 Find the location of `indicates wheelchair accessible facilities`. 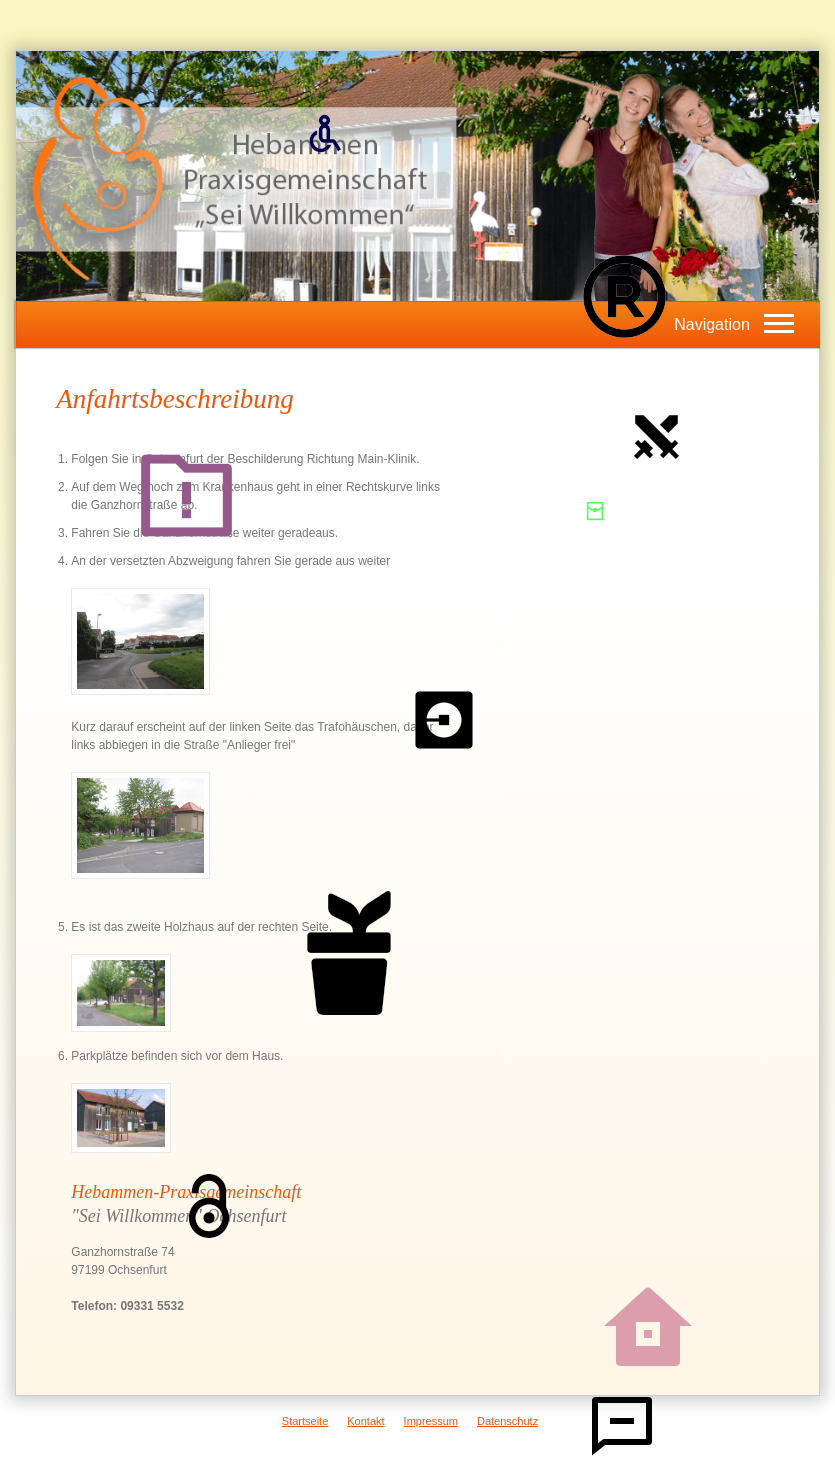

indicates wheelchair accessible facilities is located at coordinates (324, 133).